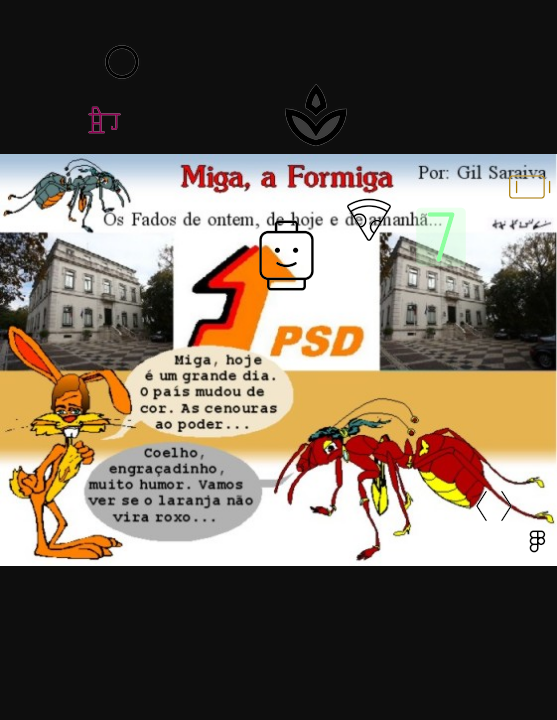 The image size is (557, 720). I want to click on indicates item number seven in a list or sequence, so click(441, 237).